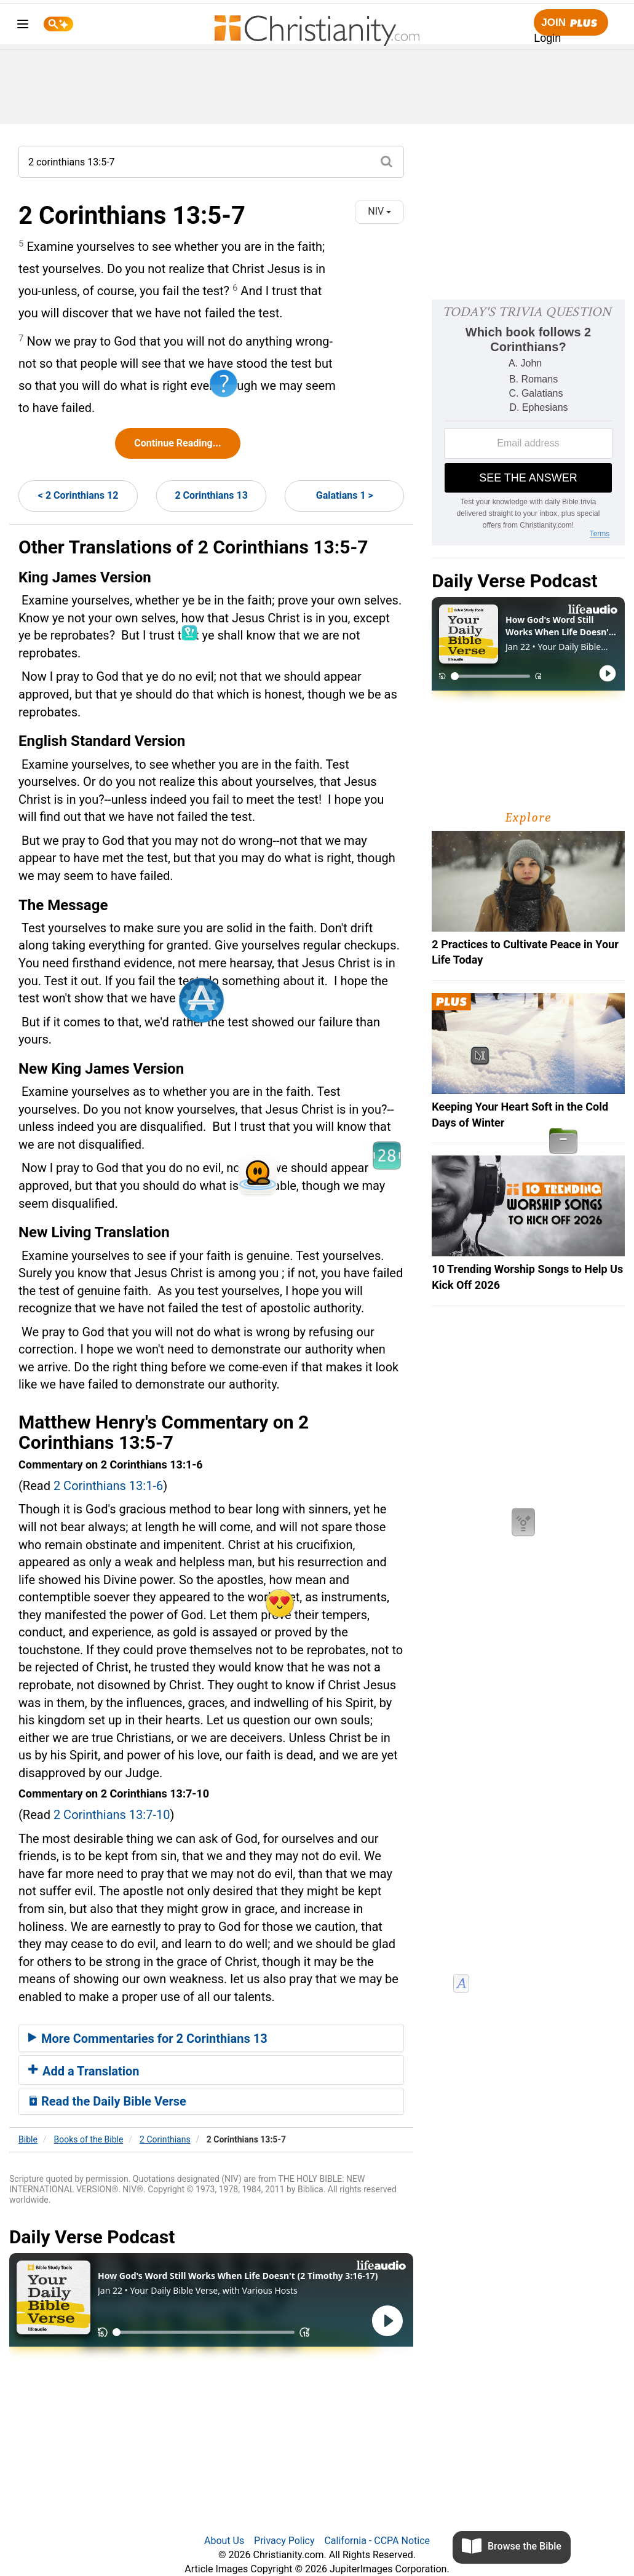  What do you see at coordinates (280, 1603) in the screenshot?
I see `open the Socialize app` at bounding box center [280, 1603].